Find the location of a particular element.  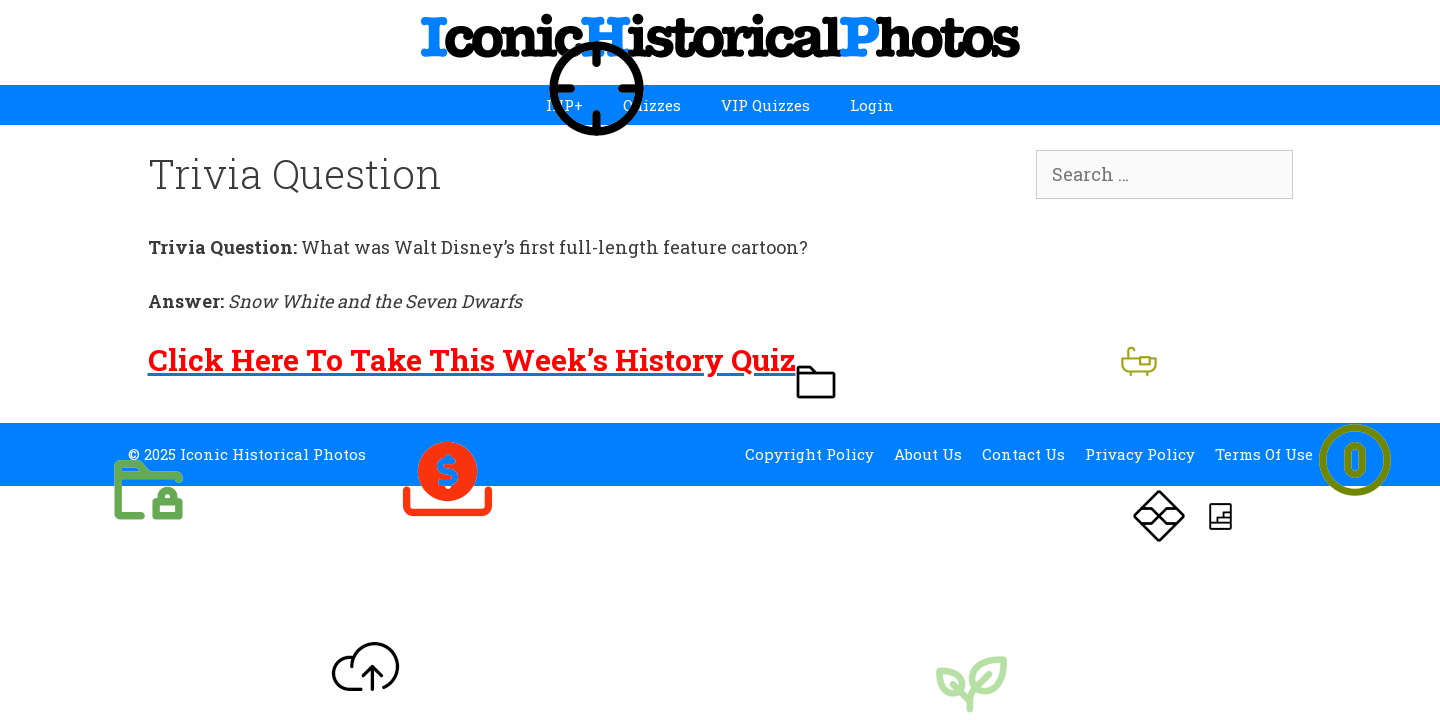

access pix instant payment services is located at coordinates (1159, 516).